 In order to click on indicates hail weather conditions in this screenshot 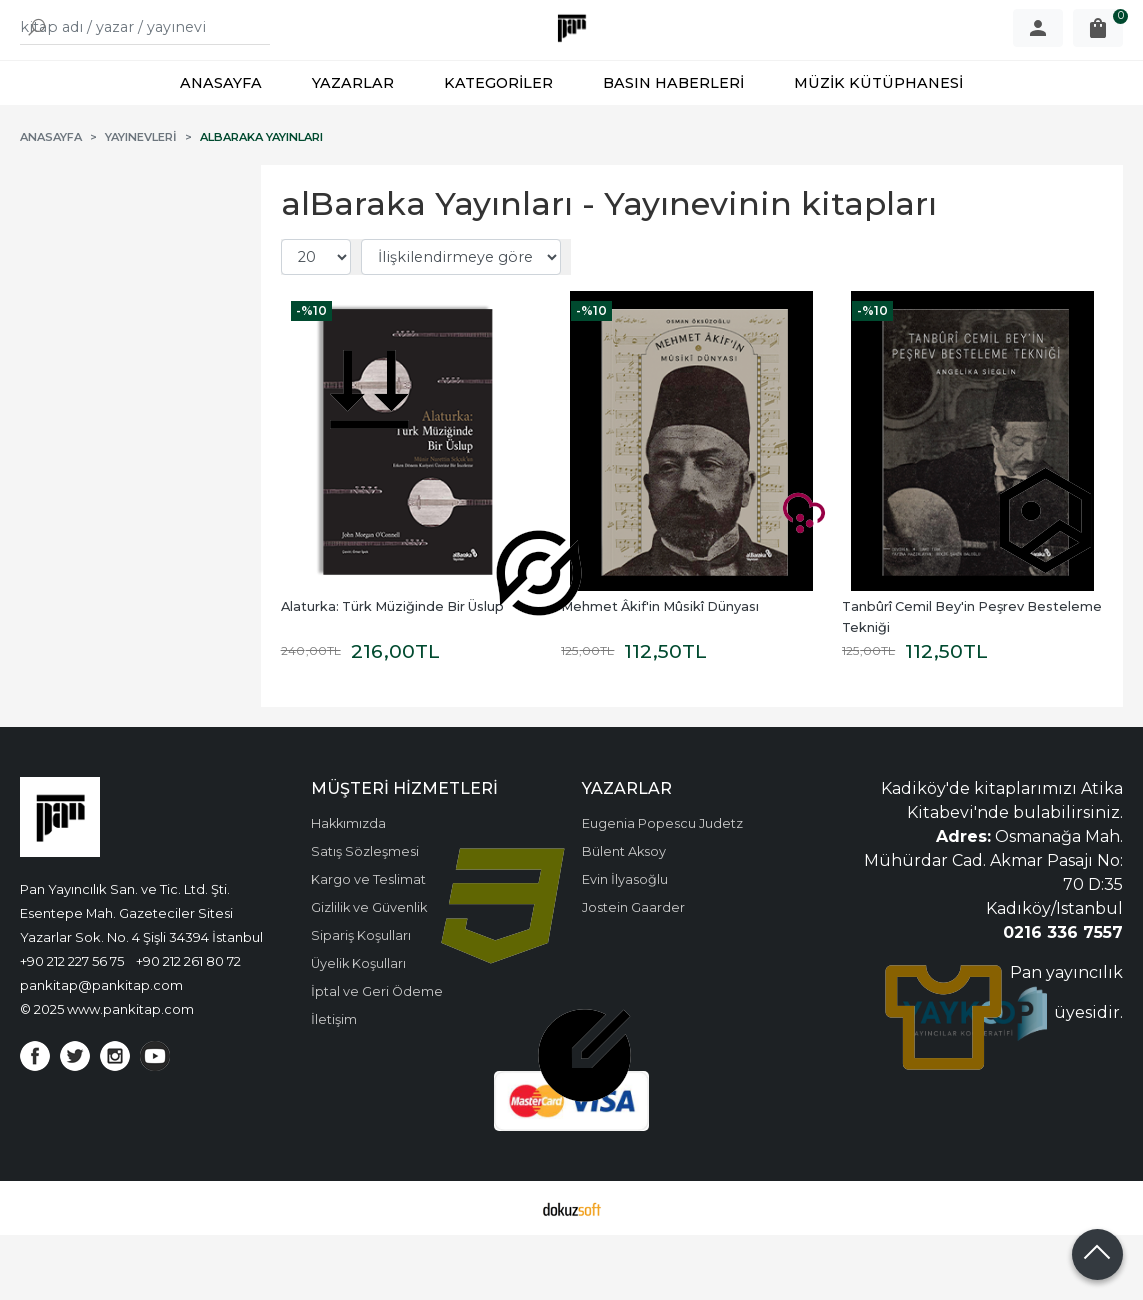, I will do `click(804, 512)`.